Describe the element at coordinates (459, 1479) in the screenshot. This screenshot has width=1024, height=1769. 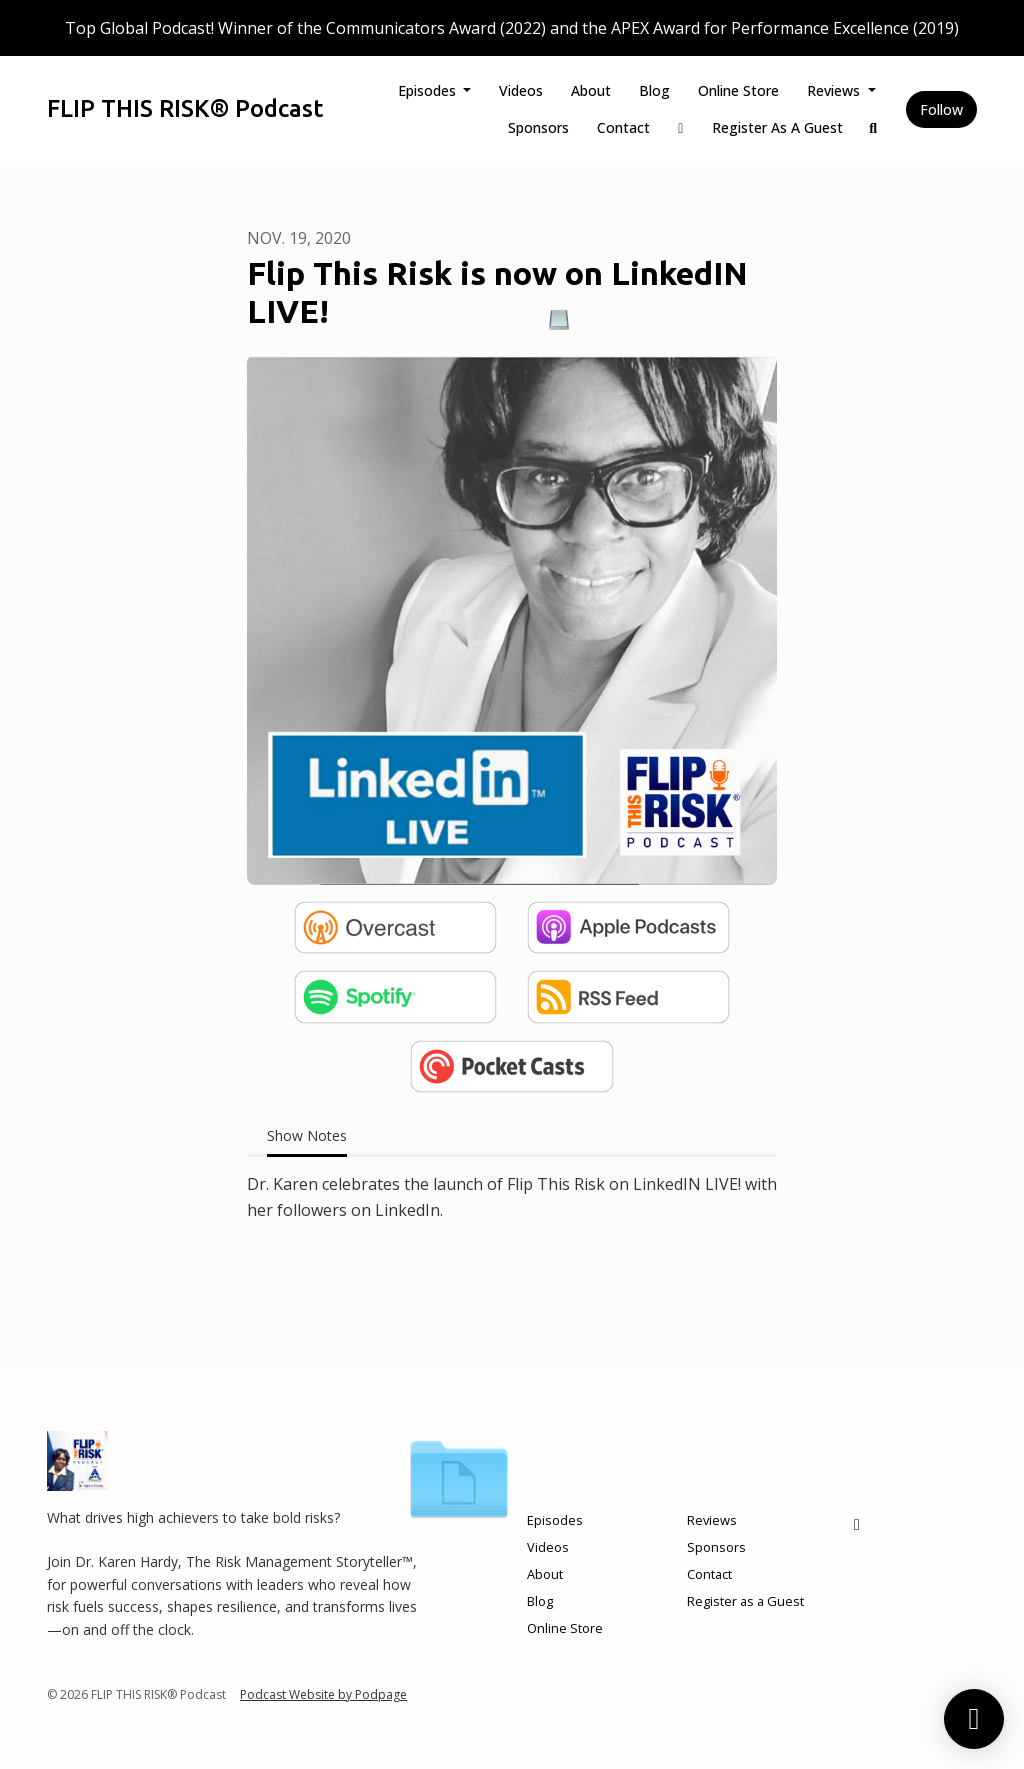
I see `open your documents folder` at that location.